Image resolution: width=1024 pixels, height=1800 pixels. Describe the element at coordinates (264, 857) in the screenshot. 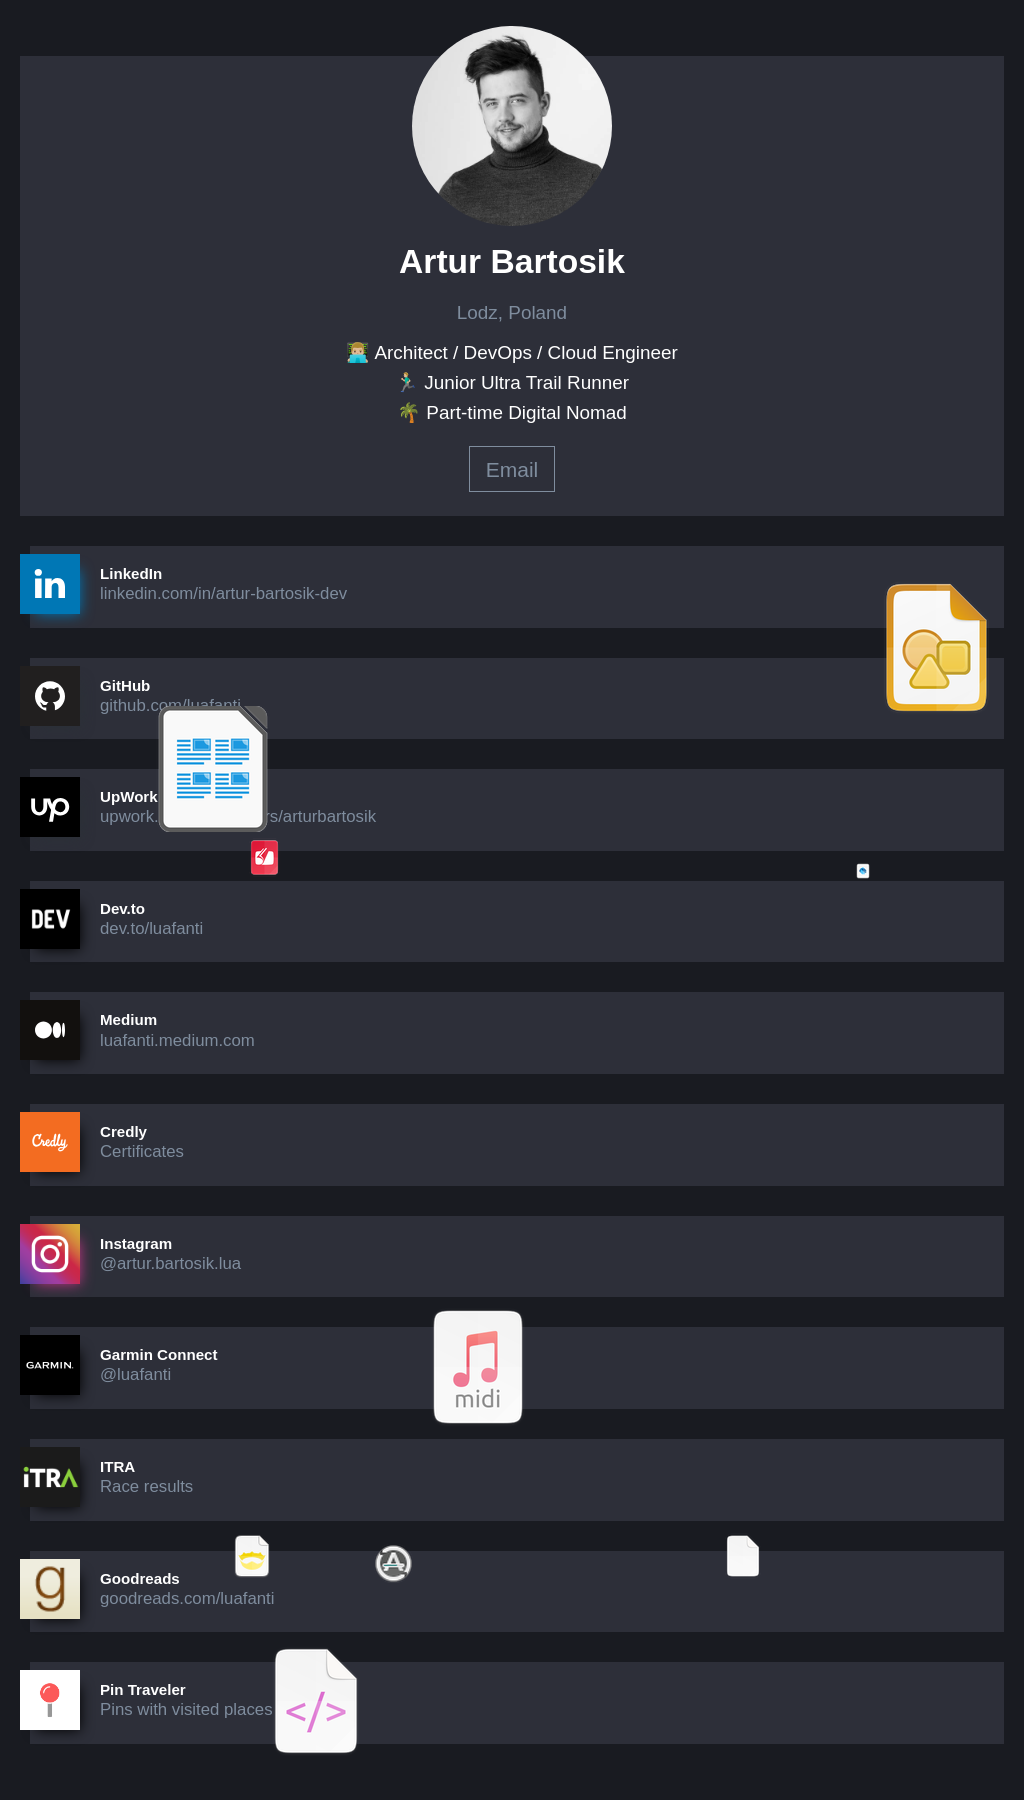

I see `an EPS image file type indicator` at that location.